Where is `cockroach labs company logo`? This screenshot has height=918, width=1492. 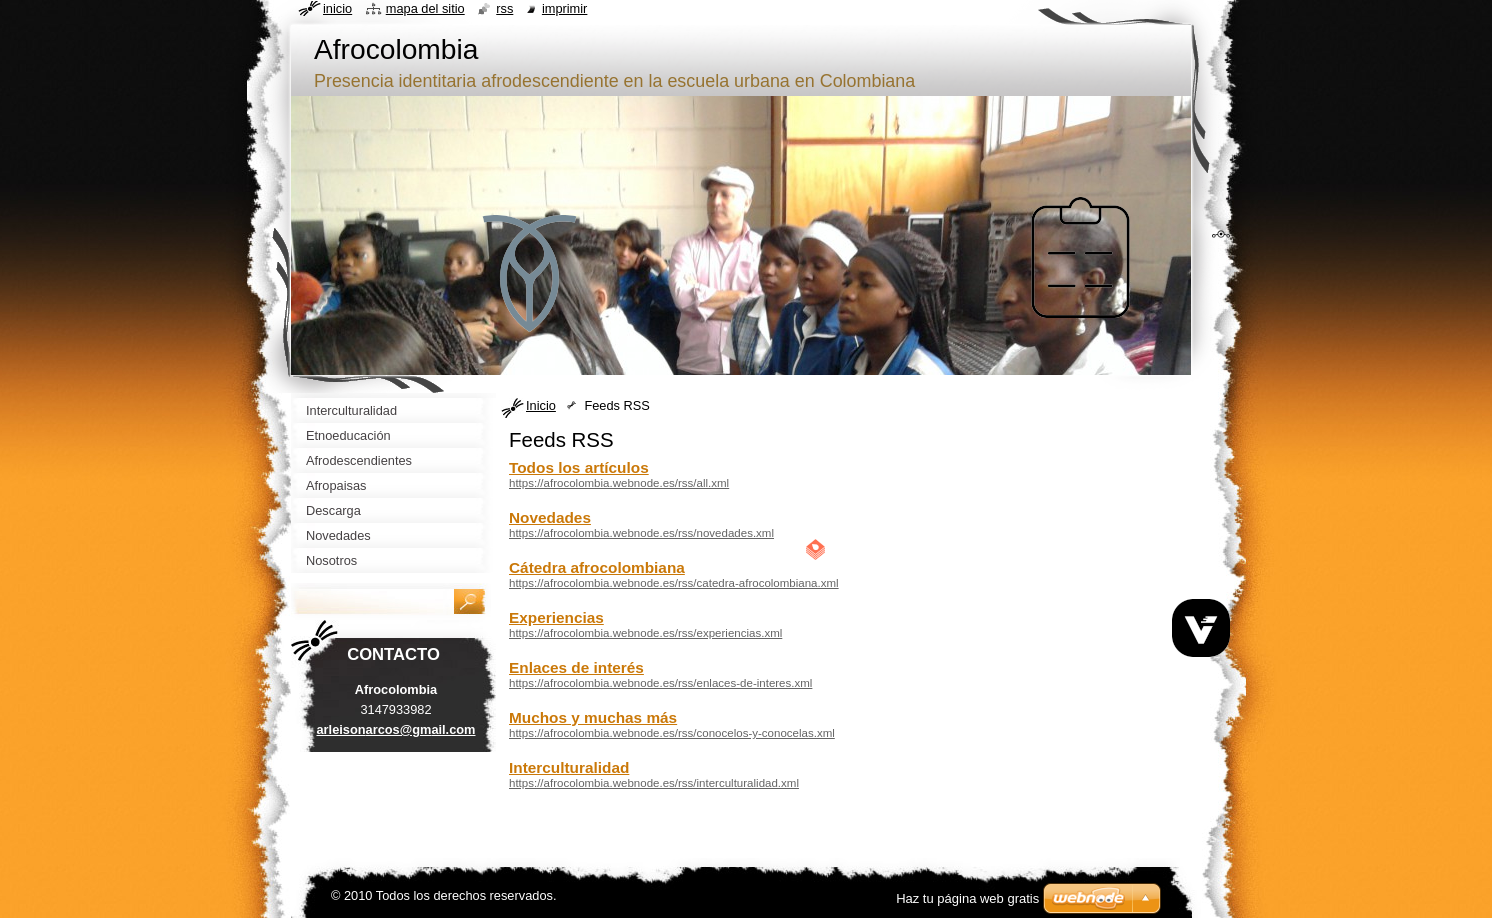 cockroach labs company logo is located at coordinates (529, 273).